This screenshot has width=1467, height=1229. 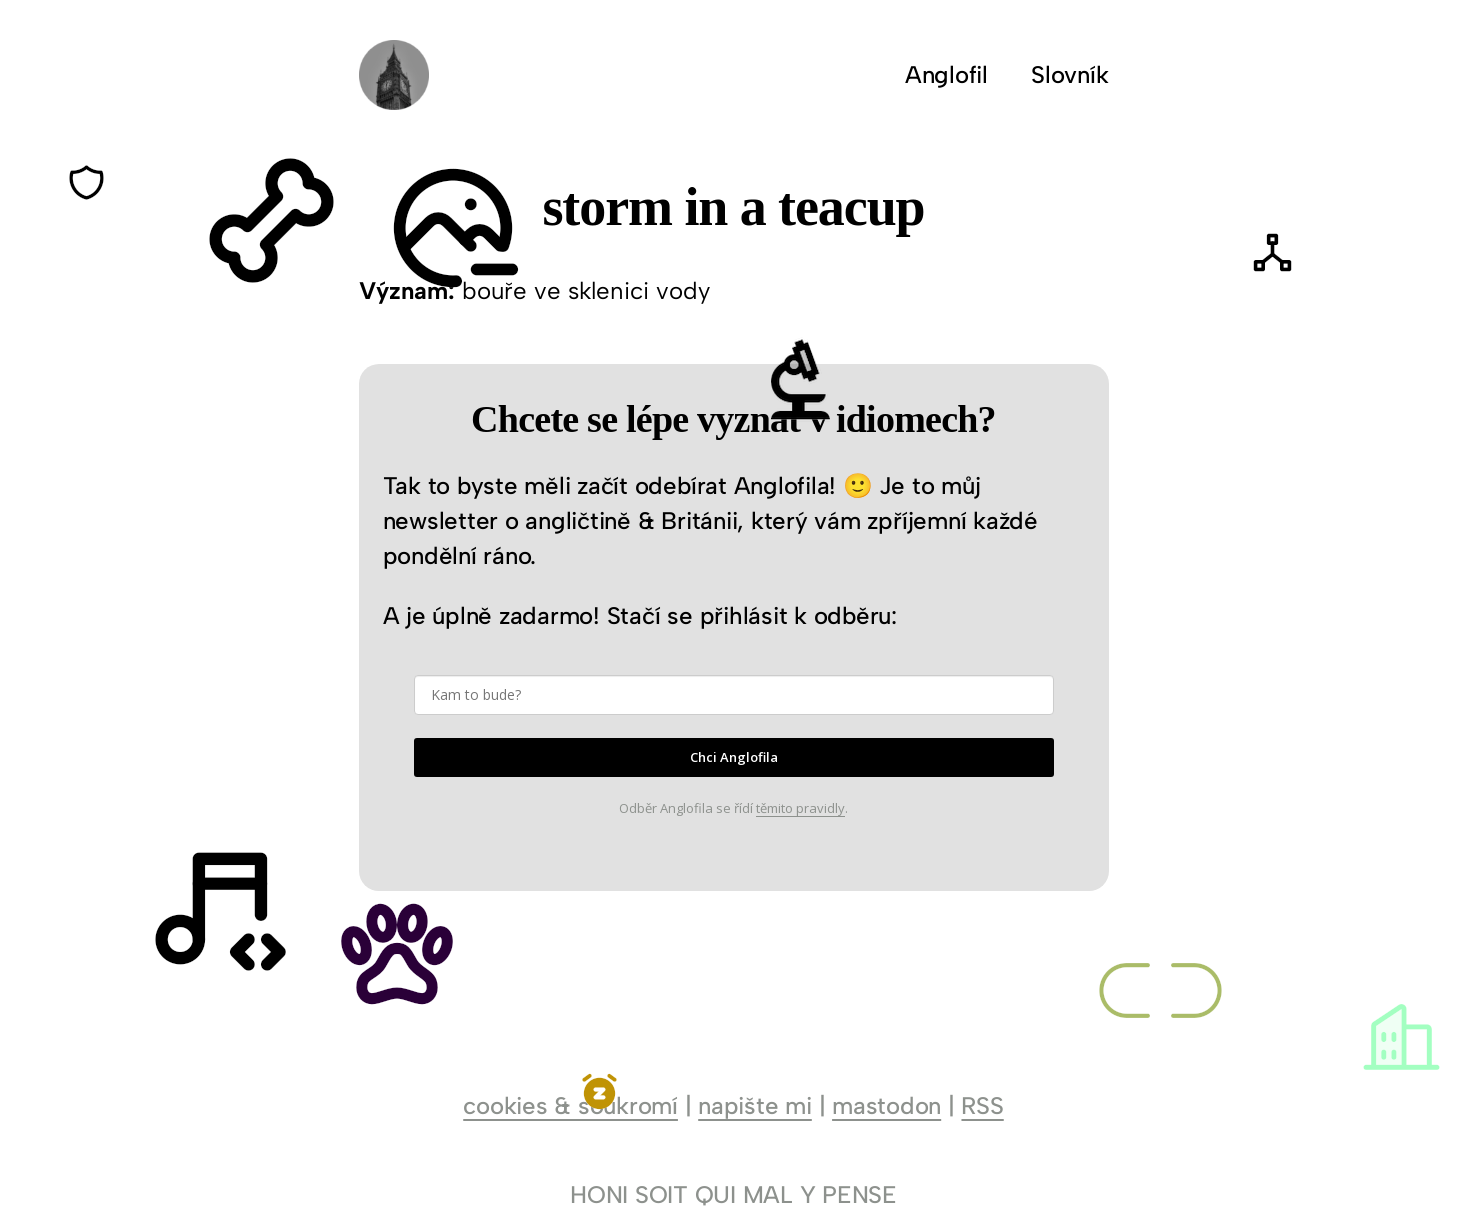 What do you see at coordinates (86, 182) in the screenshot?
I see `access security settings` at bounding box center [86, 182].